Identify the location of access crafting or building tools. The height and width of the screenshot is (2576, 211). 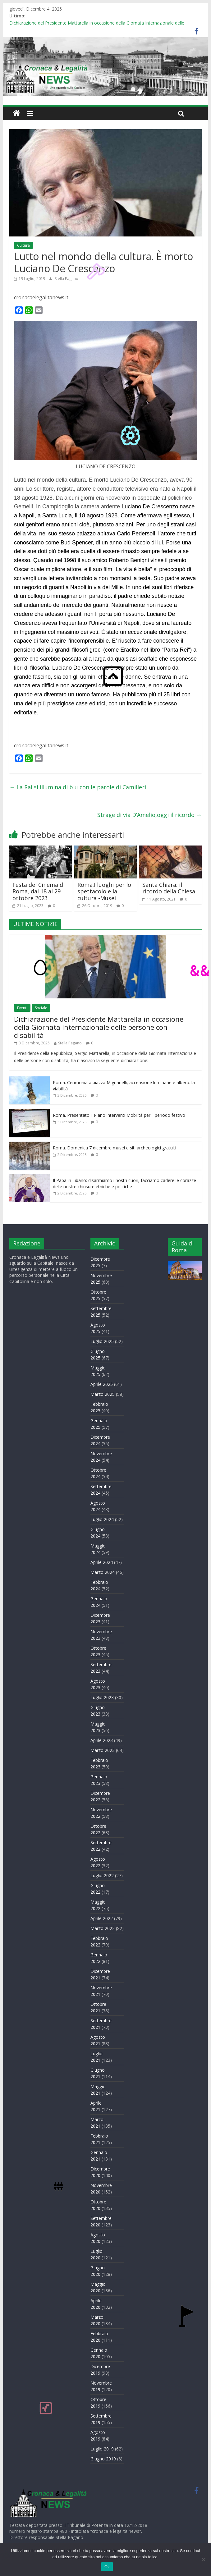
(96, 271).